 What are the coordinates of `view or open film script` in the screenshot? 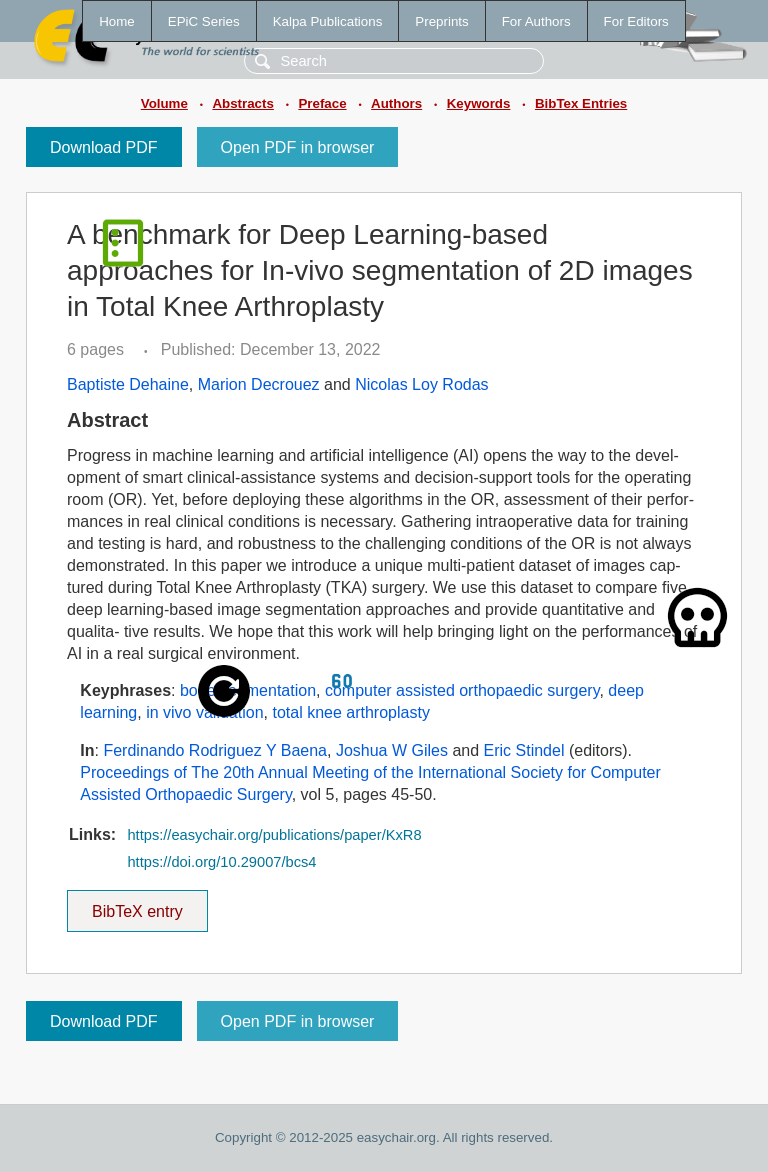 It's located at (123, 243).